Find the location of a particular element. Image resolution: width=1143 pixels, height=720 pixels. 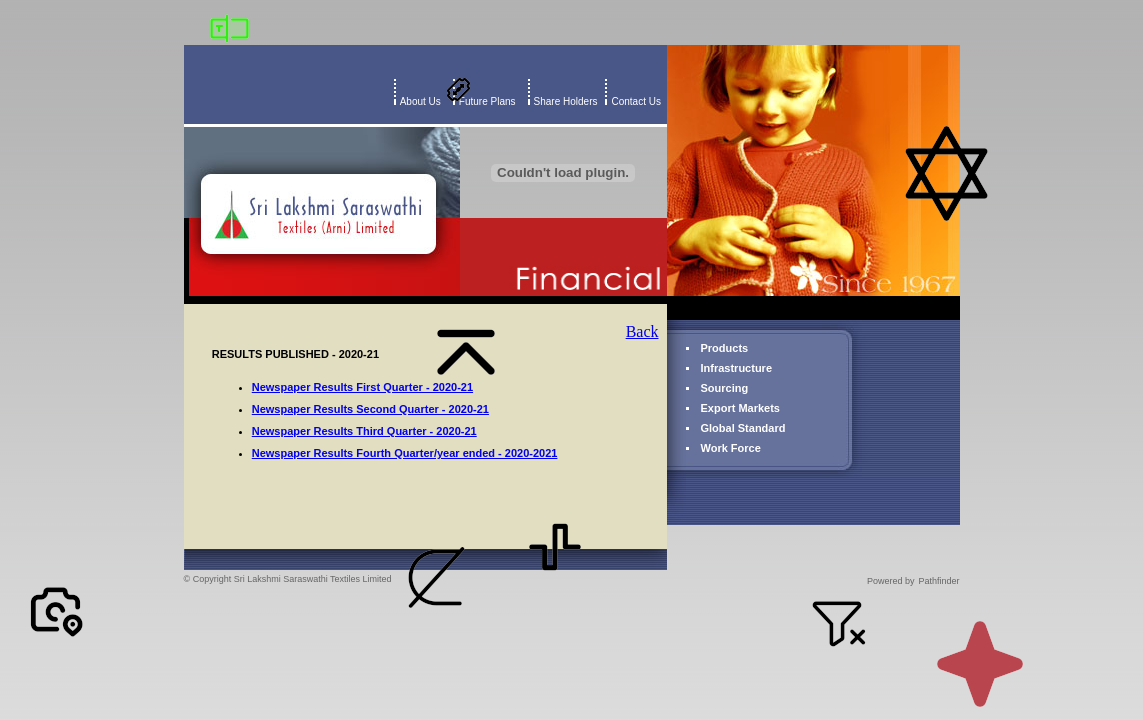

indicates a set is not a subset of another in mathematical notation is located at coordinates (436, 577).